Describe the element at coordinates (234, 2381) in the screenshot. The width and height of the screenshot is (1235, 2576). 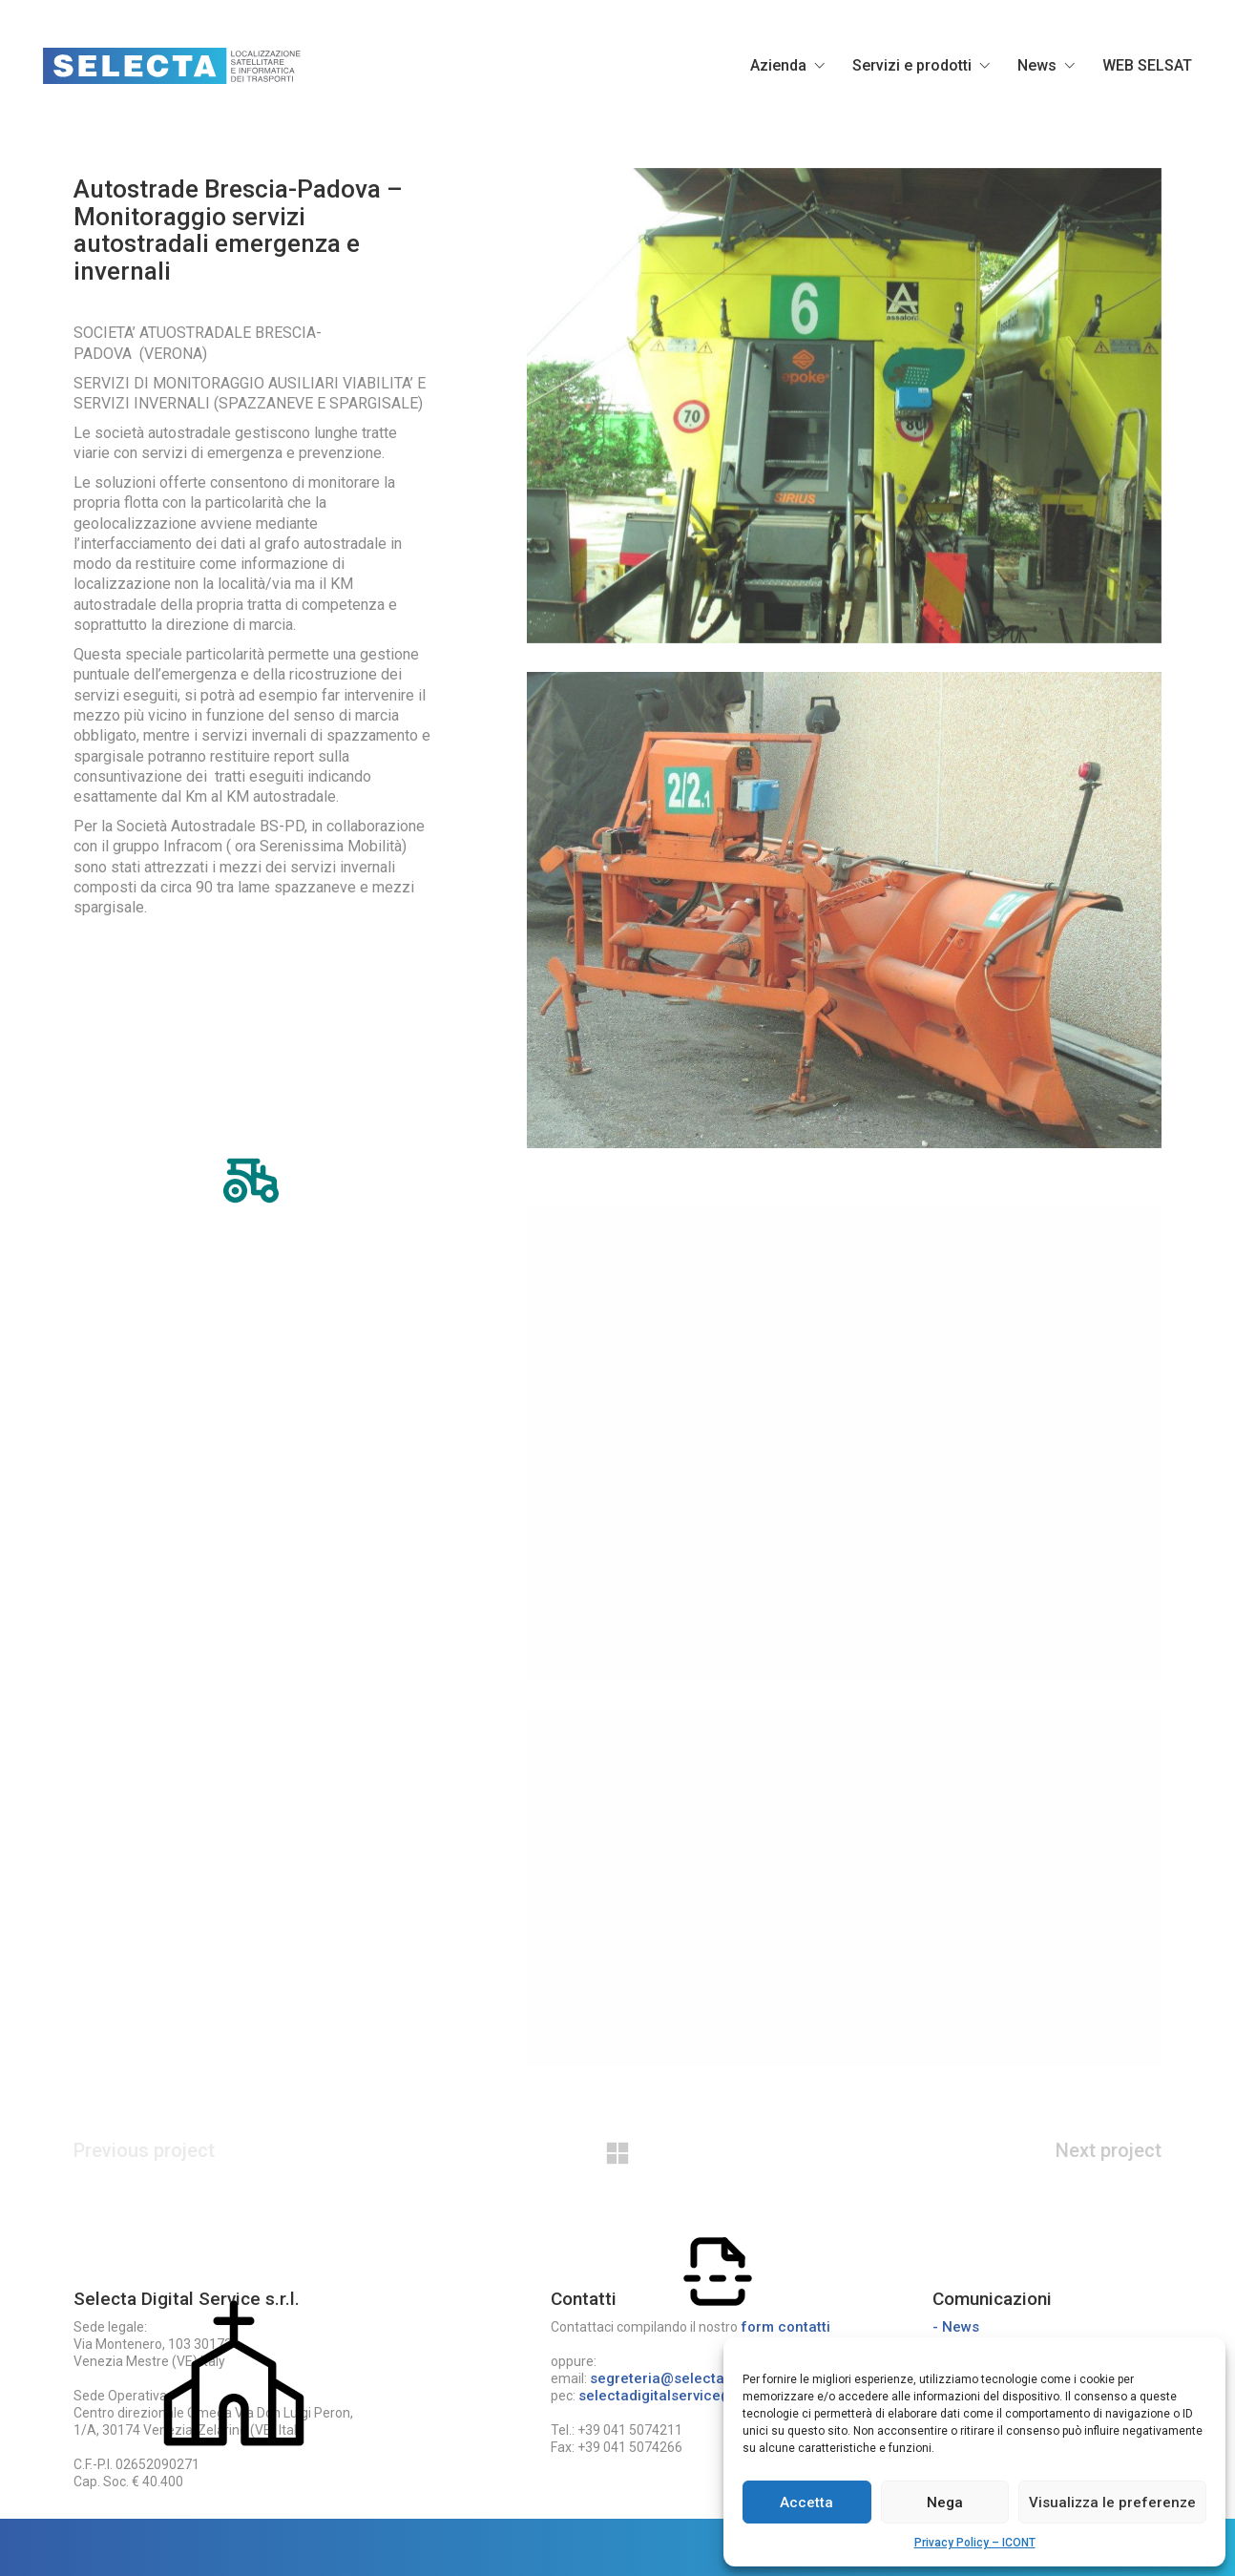
I see `indicates a nearby church or place of worship` at that location.